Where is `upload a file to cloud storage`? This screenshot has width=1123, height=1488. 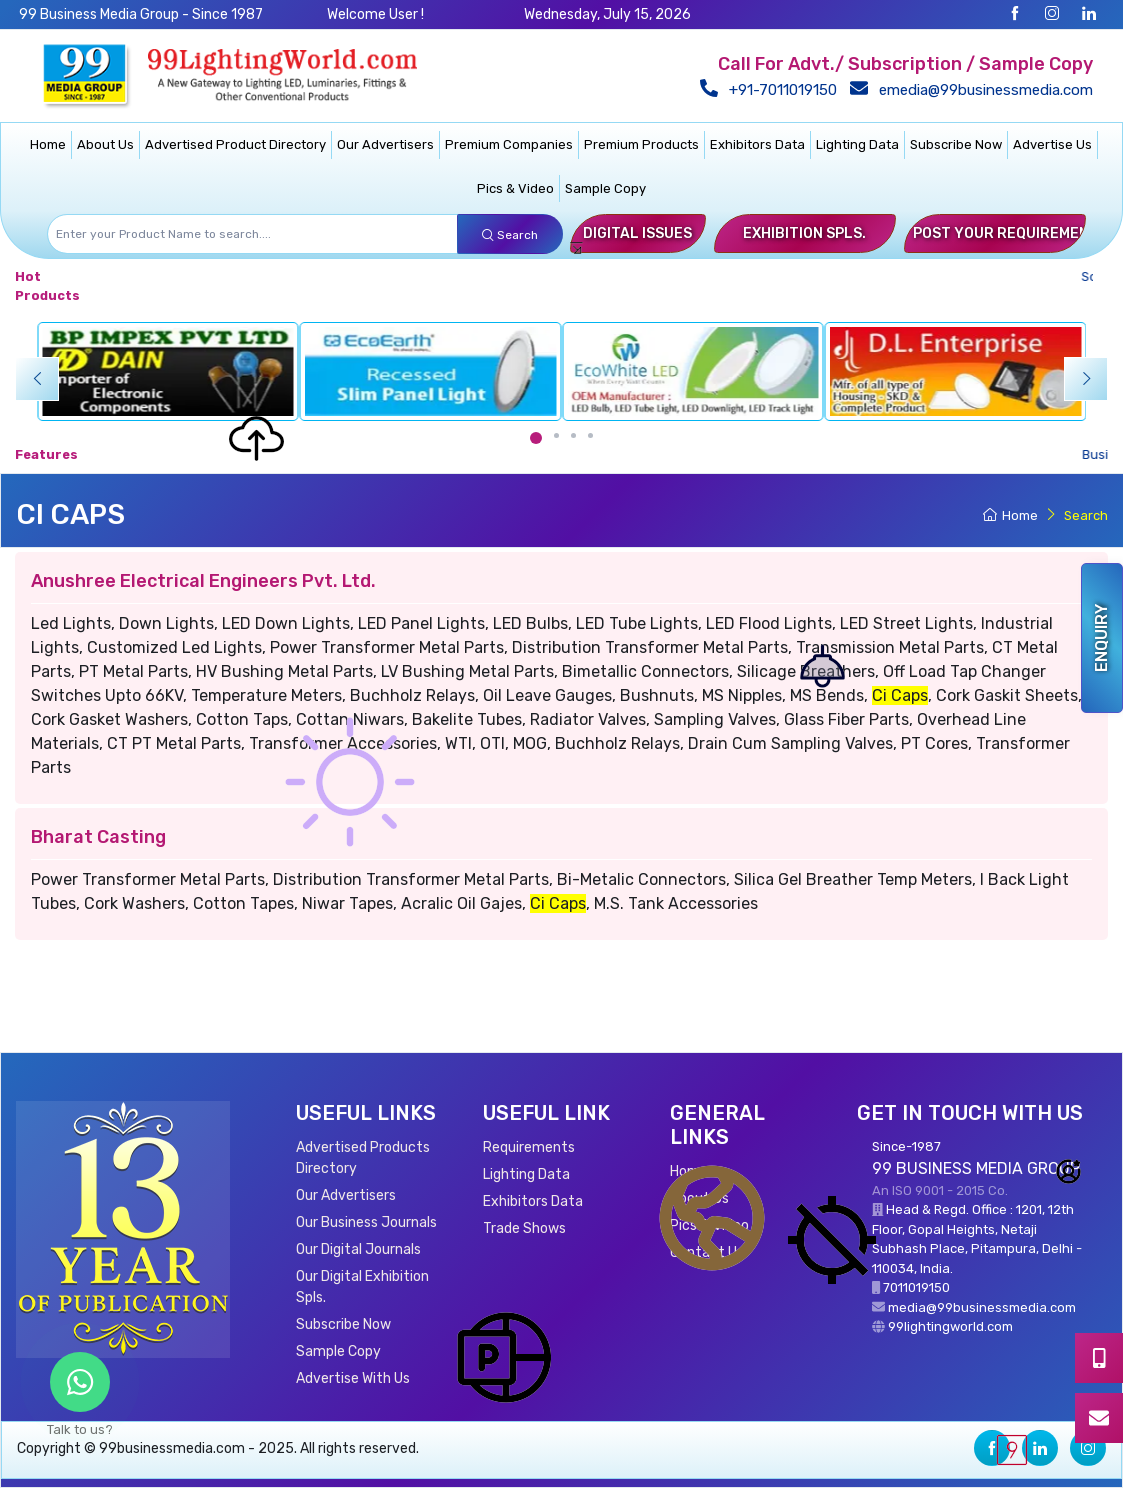 upload a file to cloud storage is located at coordinates (256, 438).